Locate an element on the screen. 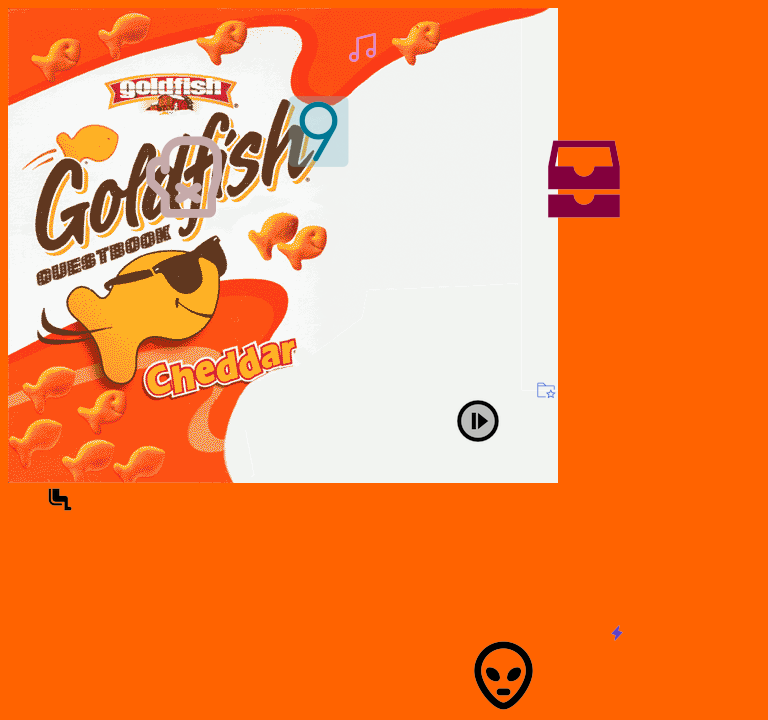 This screenshot has height=720, width=768. indicates the number nine in a sequence or list is located at coordinates (318, 131).